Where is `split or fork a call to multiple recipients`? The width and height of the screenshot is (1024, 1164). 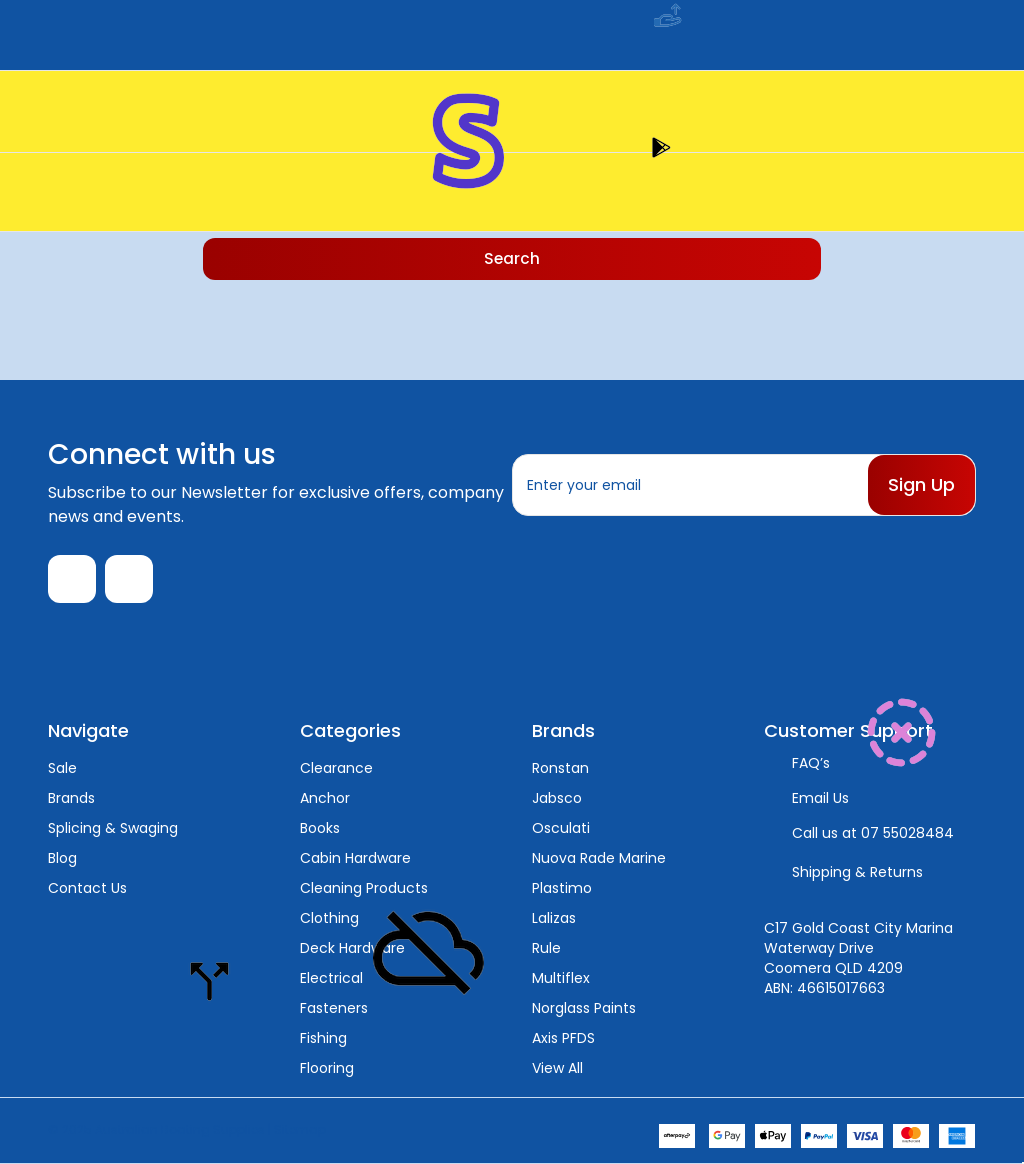
split or fork a call to multiple recipients is located at coordinates (209, 981).